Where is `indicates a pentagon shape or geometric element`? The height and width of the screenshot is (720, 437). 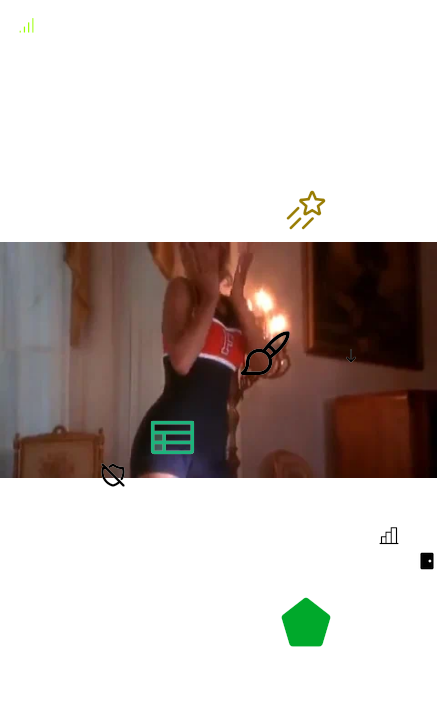
indicates a pentagon shape or geometric element is located at coordinates (306, 624).